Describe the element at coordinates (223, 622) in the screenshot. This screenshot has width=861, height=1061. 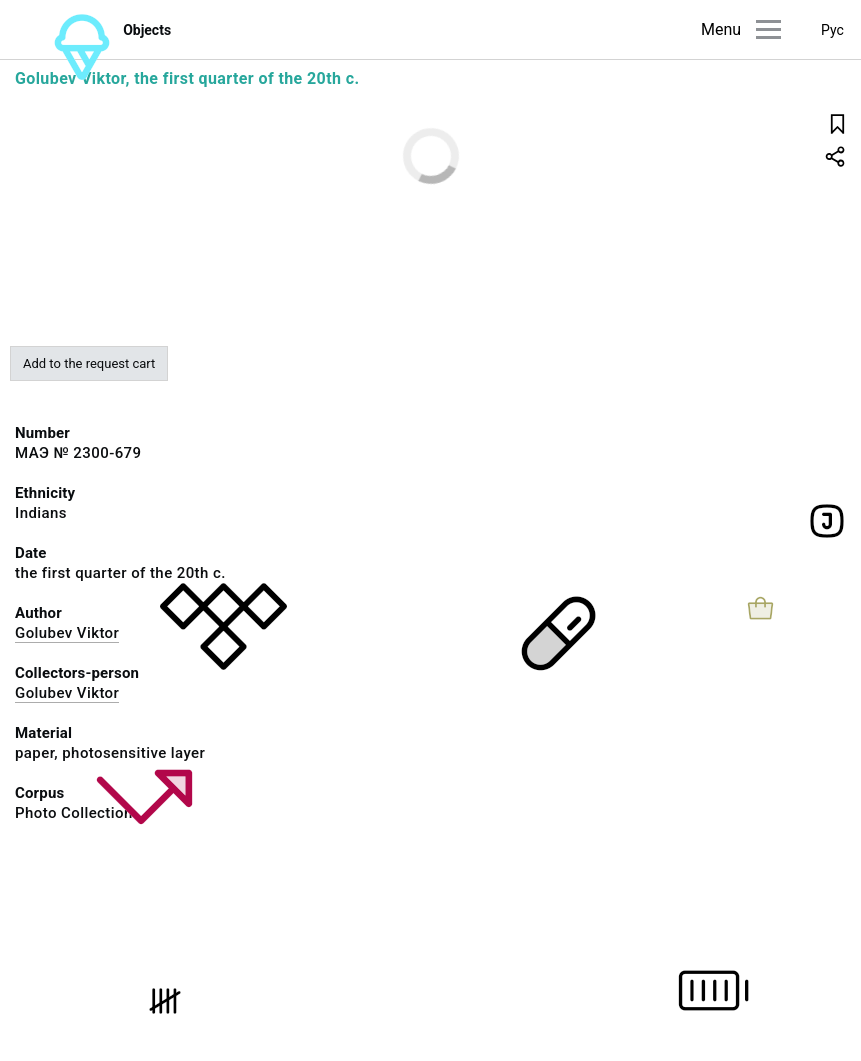
I see `open the Tidal music streaming app` at that location.